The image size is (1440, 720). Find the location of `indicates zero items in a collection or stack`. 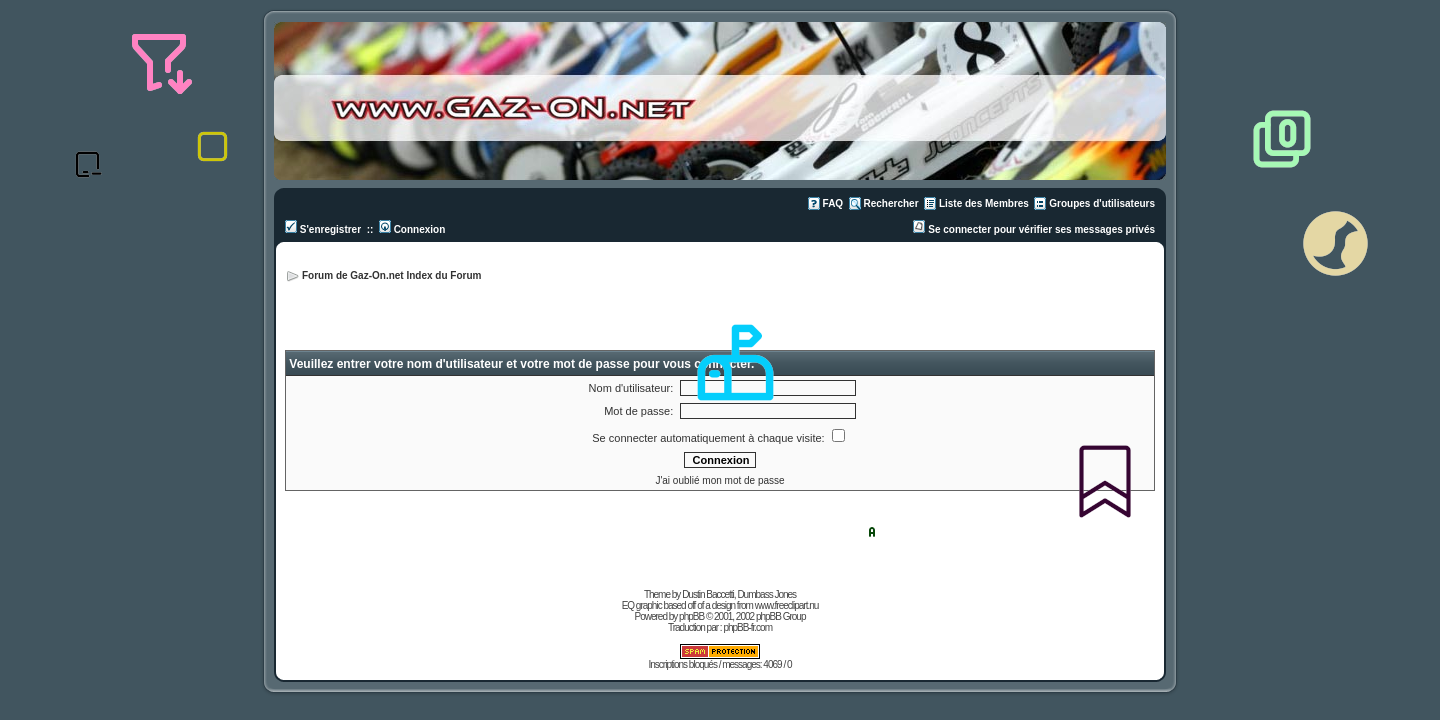

indicates zero items in a collection or stack is located at coordinates (1282, 139).